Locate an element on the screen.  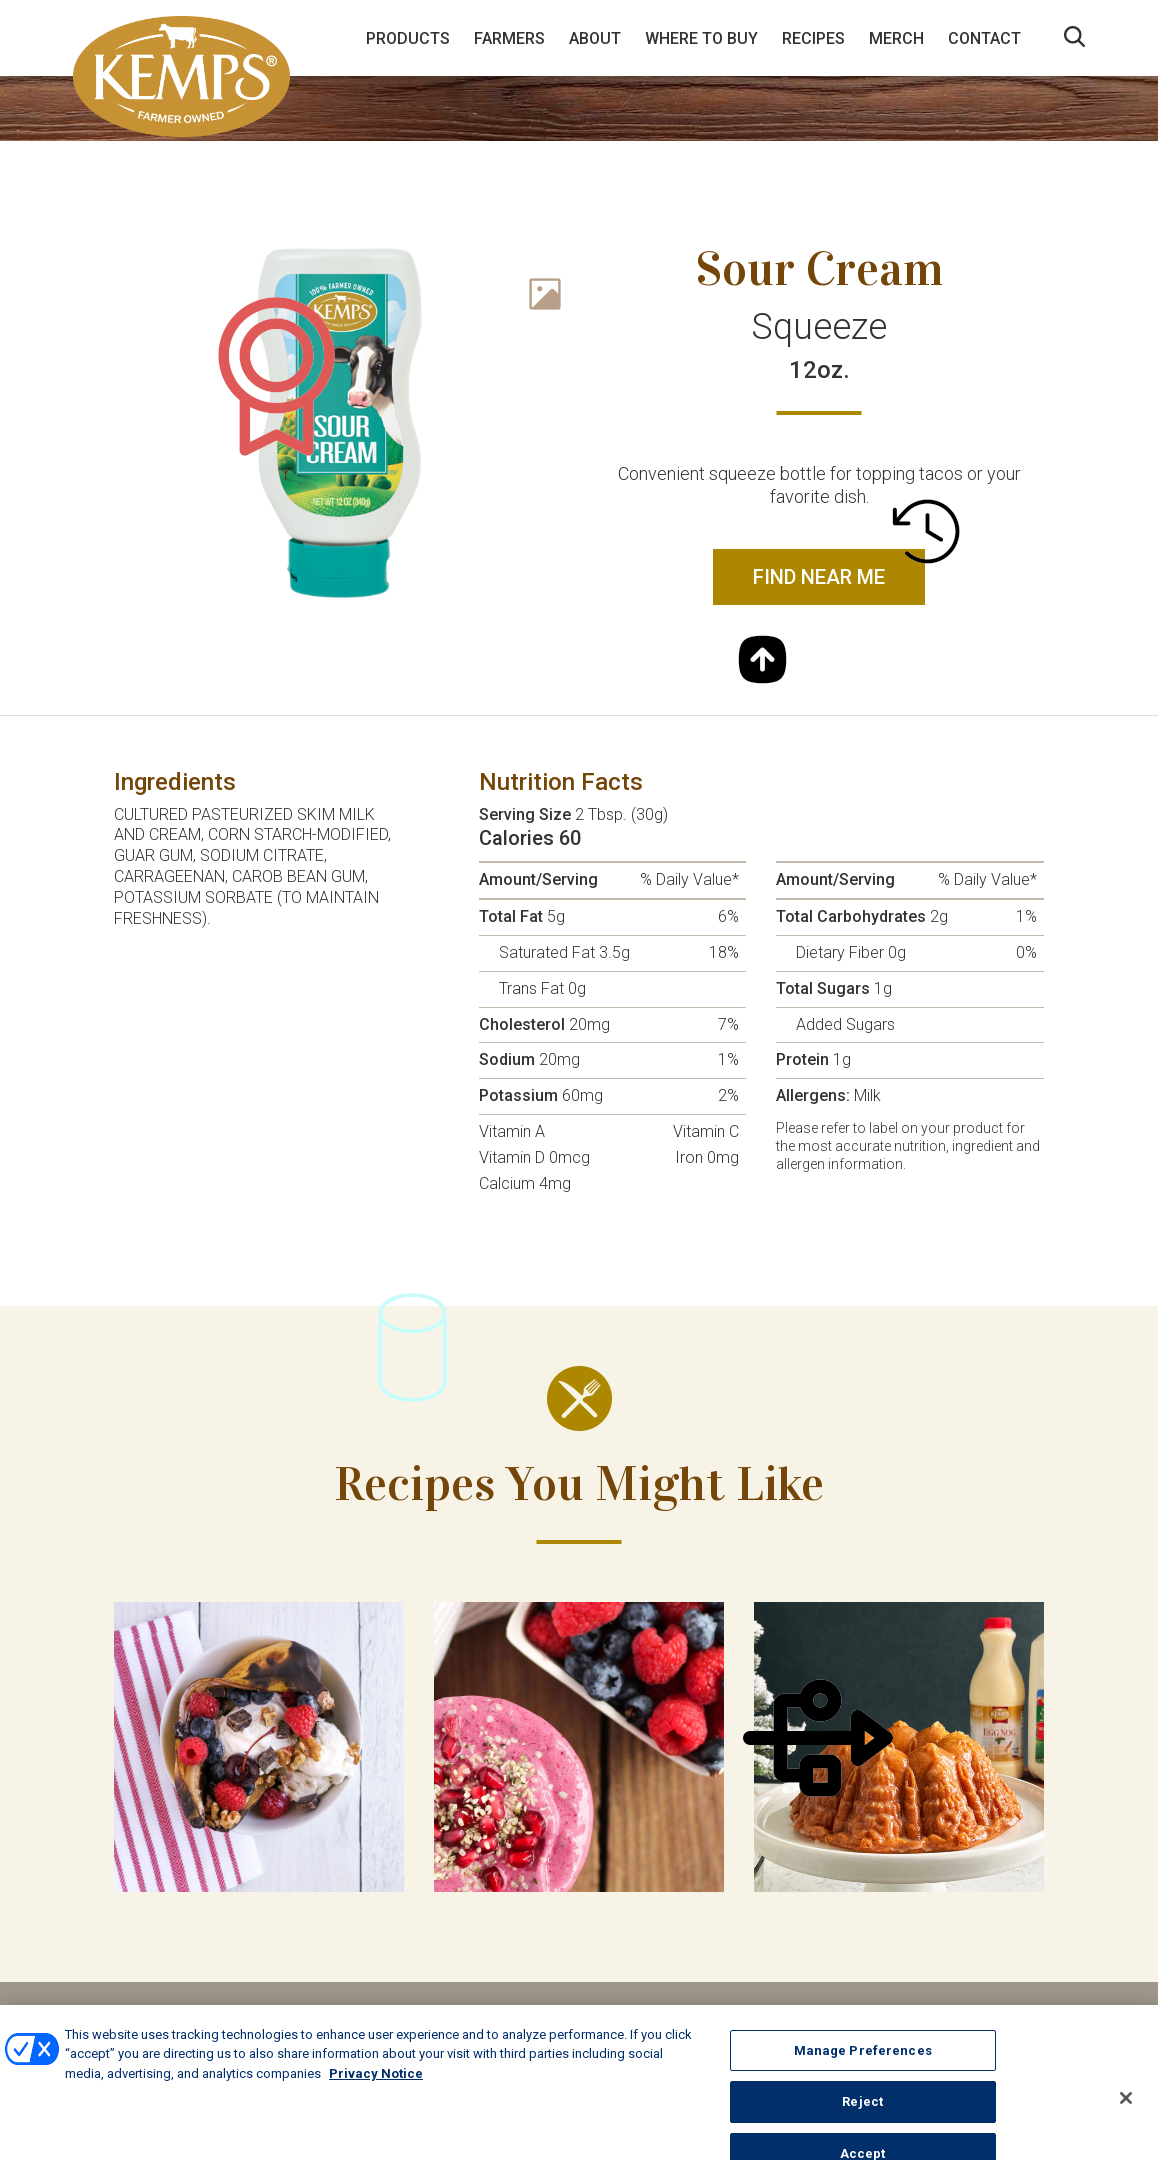
view achievements or awards is located at coordinates (276, 376).